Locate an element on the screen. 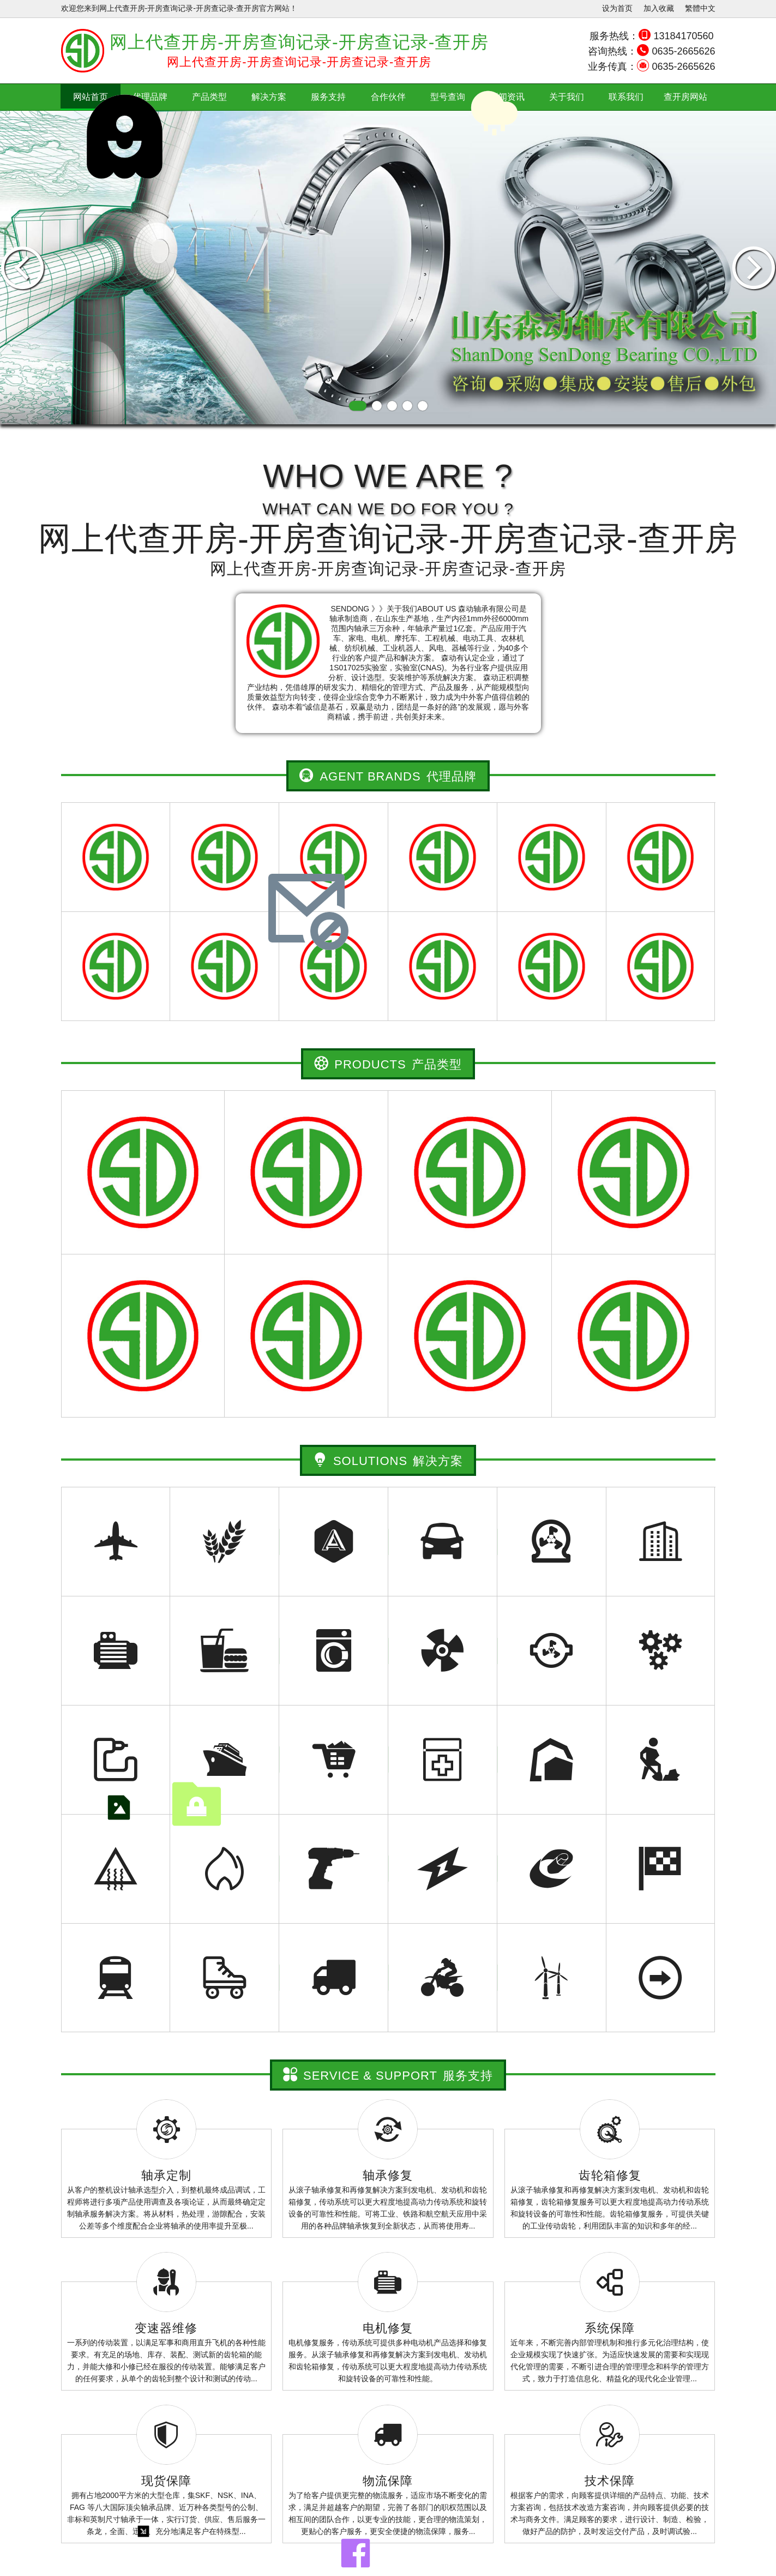 The image size is (776, 2576). indicates rainy weather conditions is located at coordinates (494, 112).